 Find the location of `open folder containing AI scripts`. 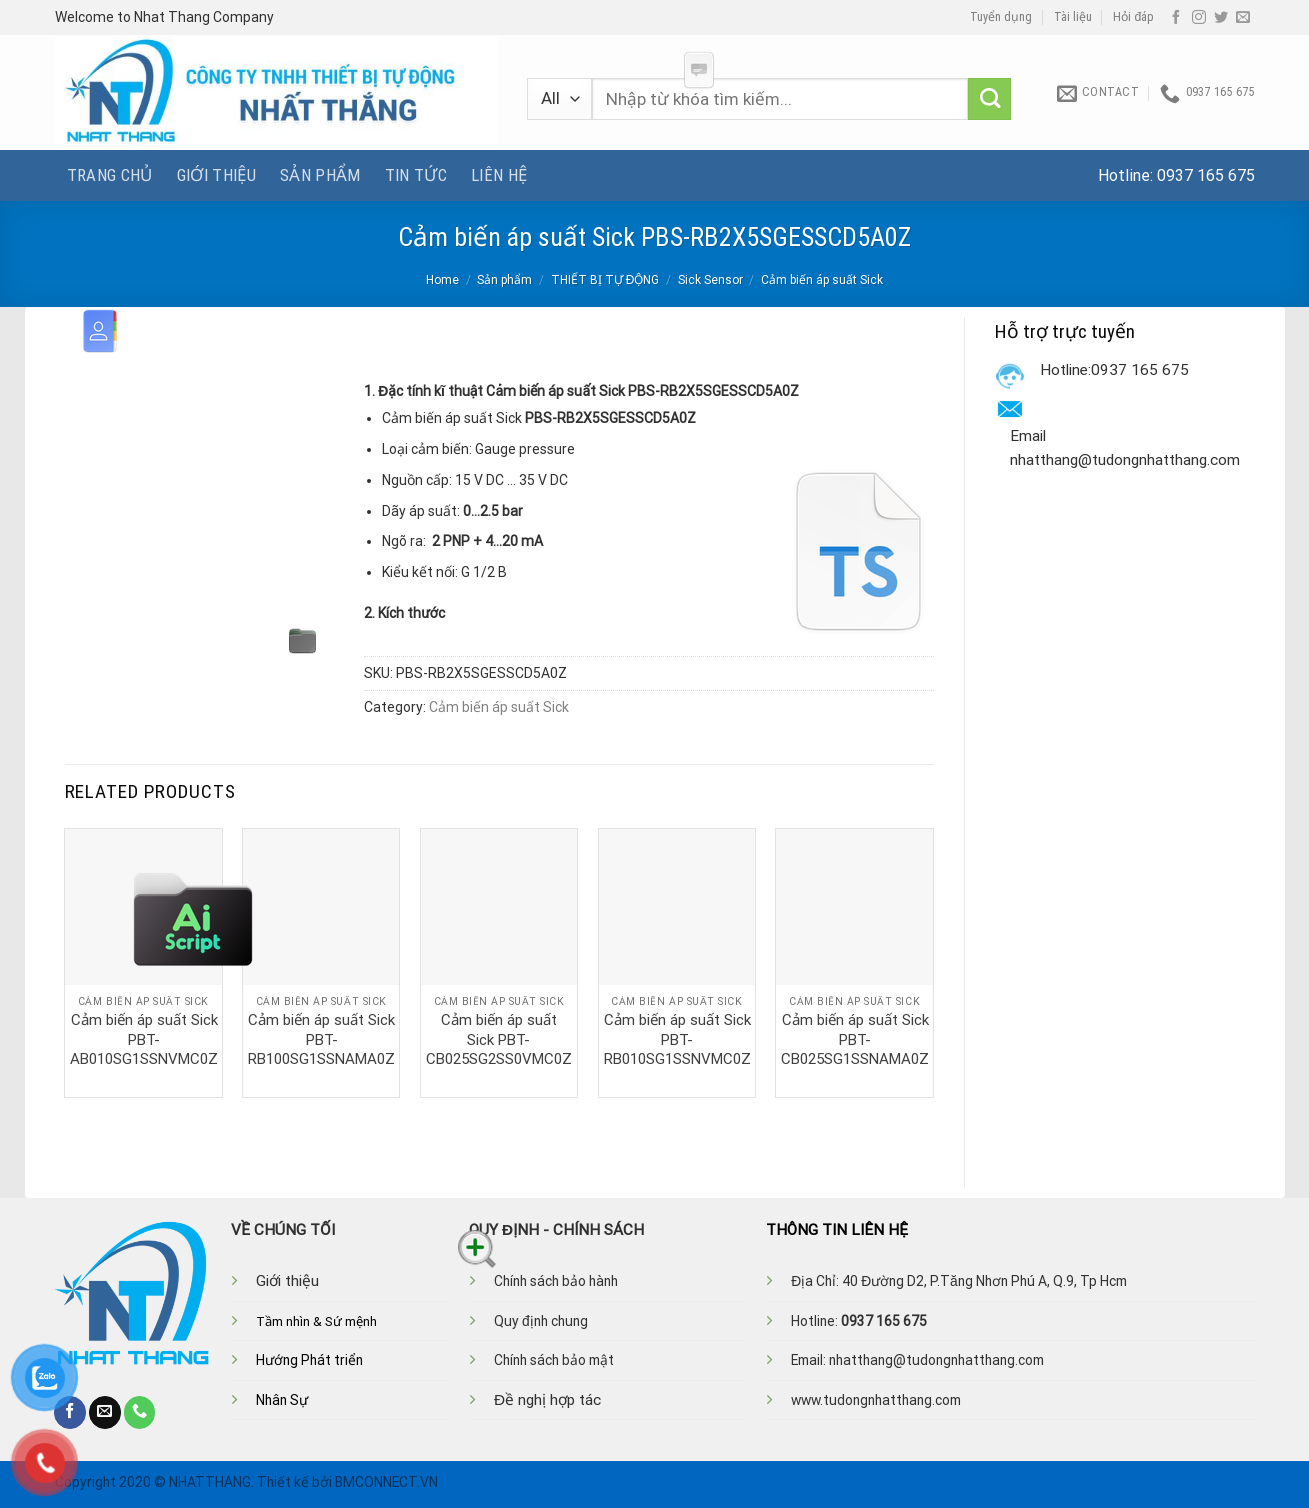

open folder containing AI scripts is located at coordinates (192, 922).